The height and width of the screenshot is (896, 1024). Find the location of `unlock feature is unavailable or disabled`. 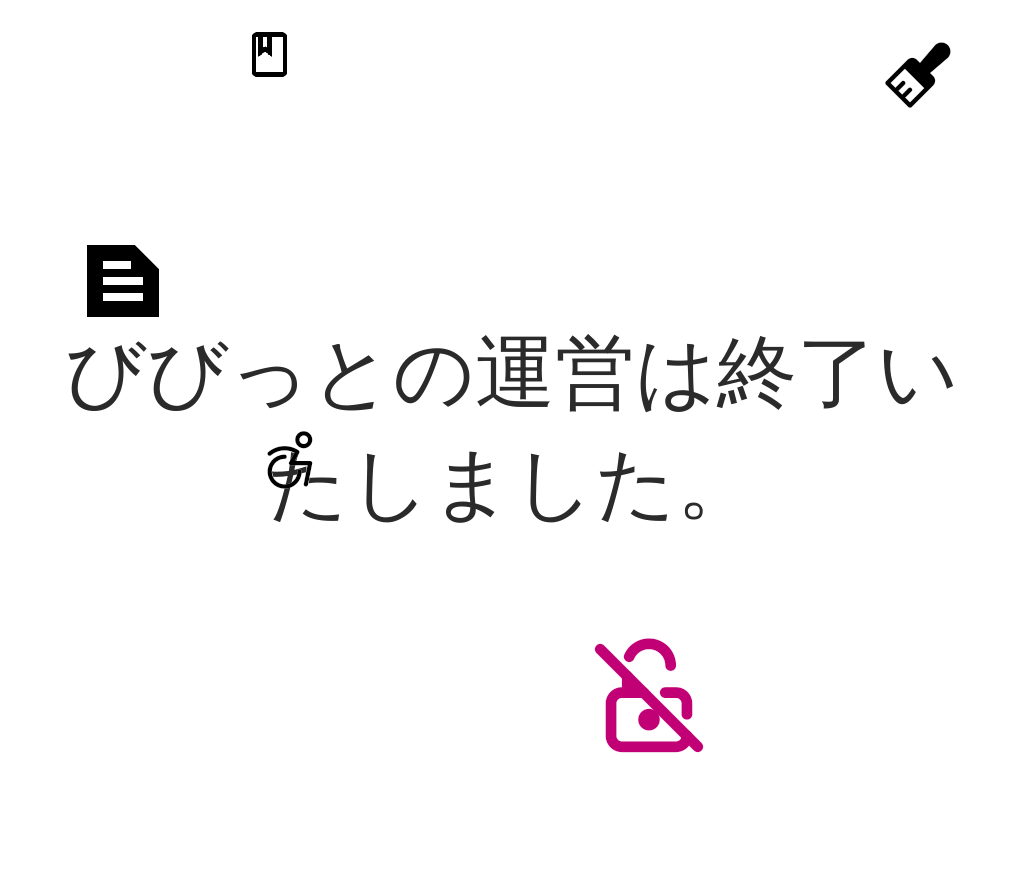

unlock feature is unavailable or disabled is located at coordinates (649, 698).